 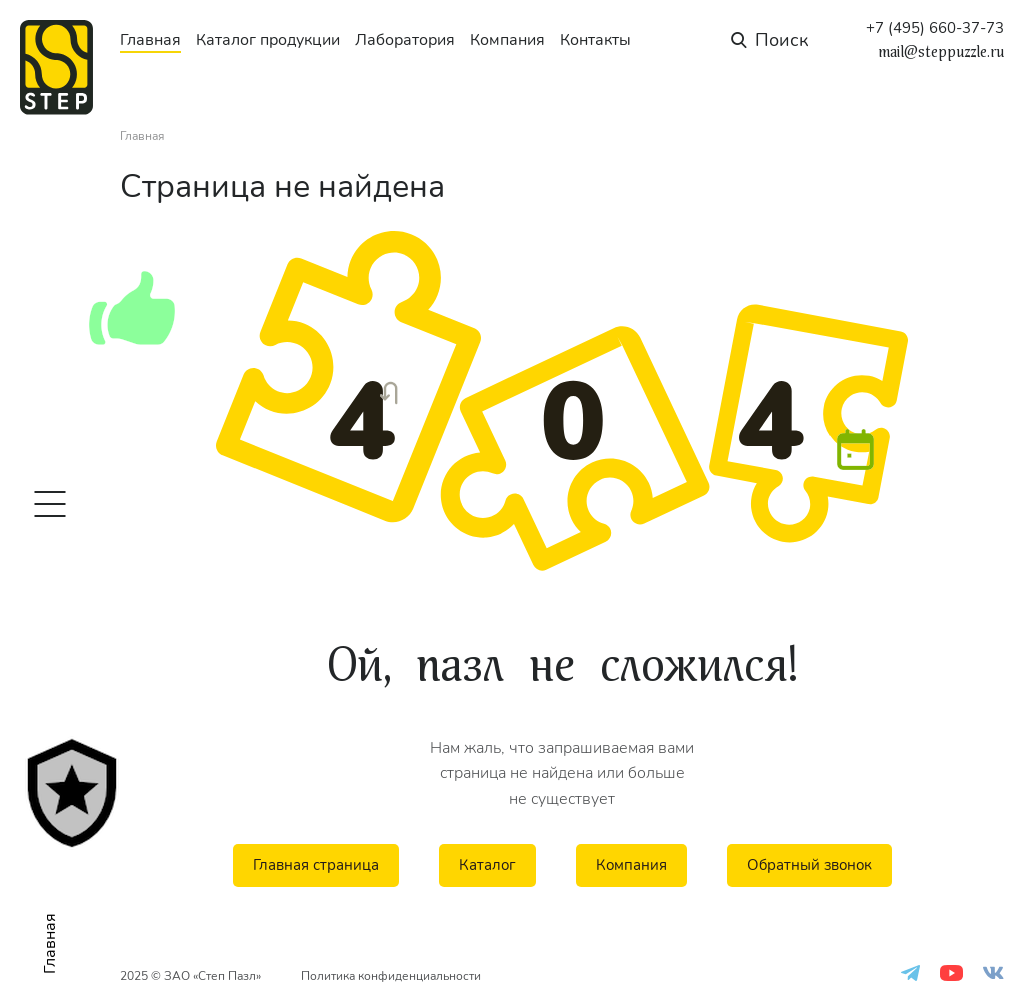 What do you see at coordinates (855, 449) in the screenshot?
I see `view or manage a scheduled event` at bounding box center [855, 449].